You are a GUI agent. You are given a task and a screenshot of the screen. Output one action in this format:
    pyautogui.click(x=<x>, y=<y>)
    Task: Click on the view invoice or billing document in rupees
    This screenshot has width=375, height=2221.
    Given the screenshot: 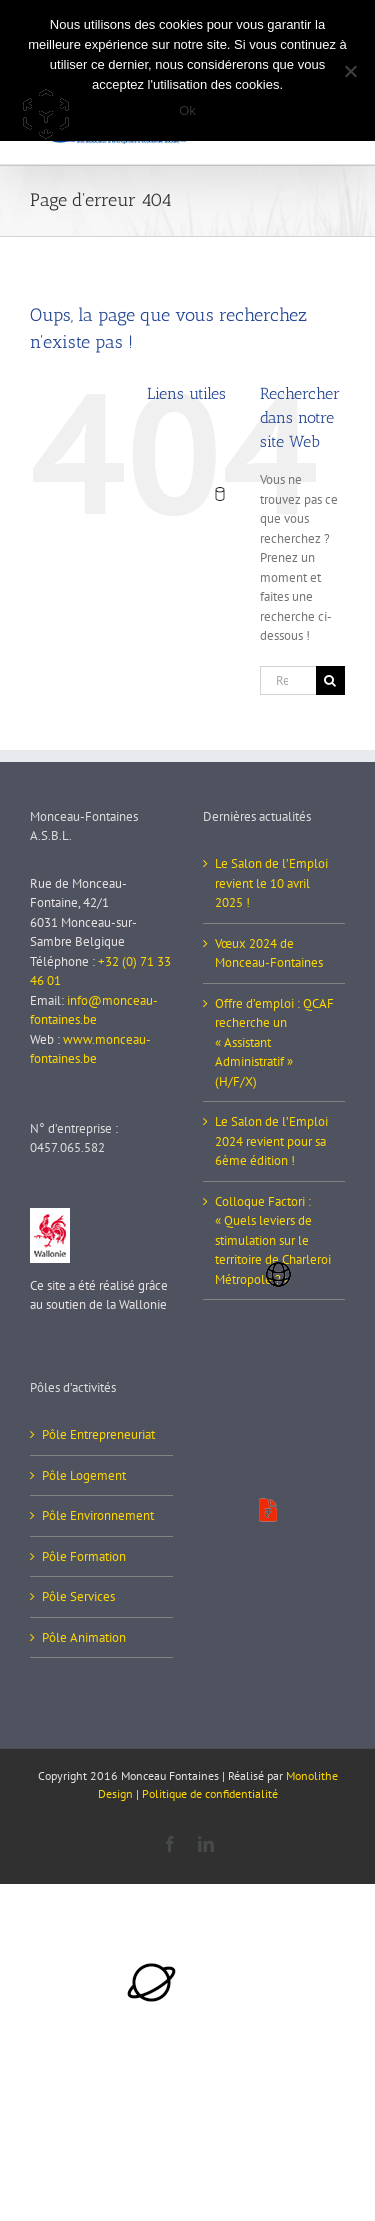 What is the action you would take?
    pyautogui.click(x=268, y=1510)
    